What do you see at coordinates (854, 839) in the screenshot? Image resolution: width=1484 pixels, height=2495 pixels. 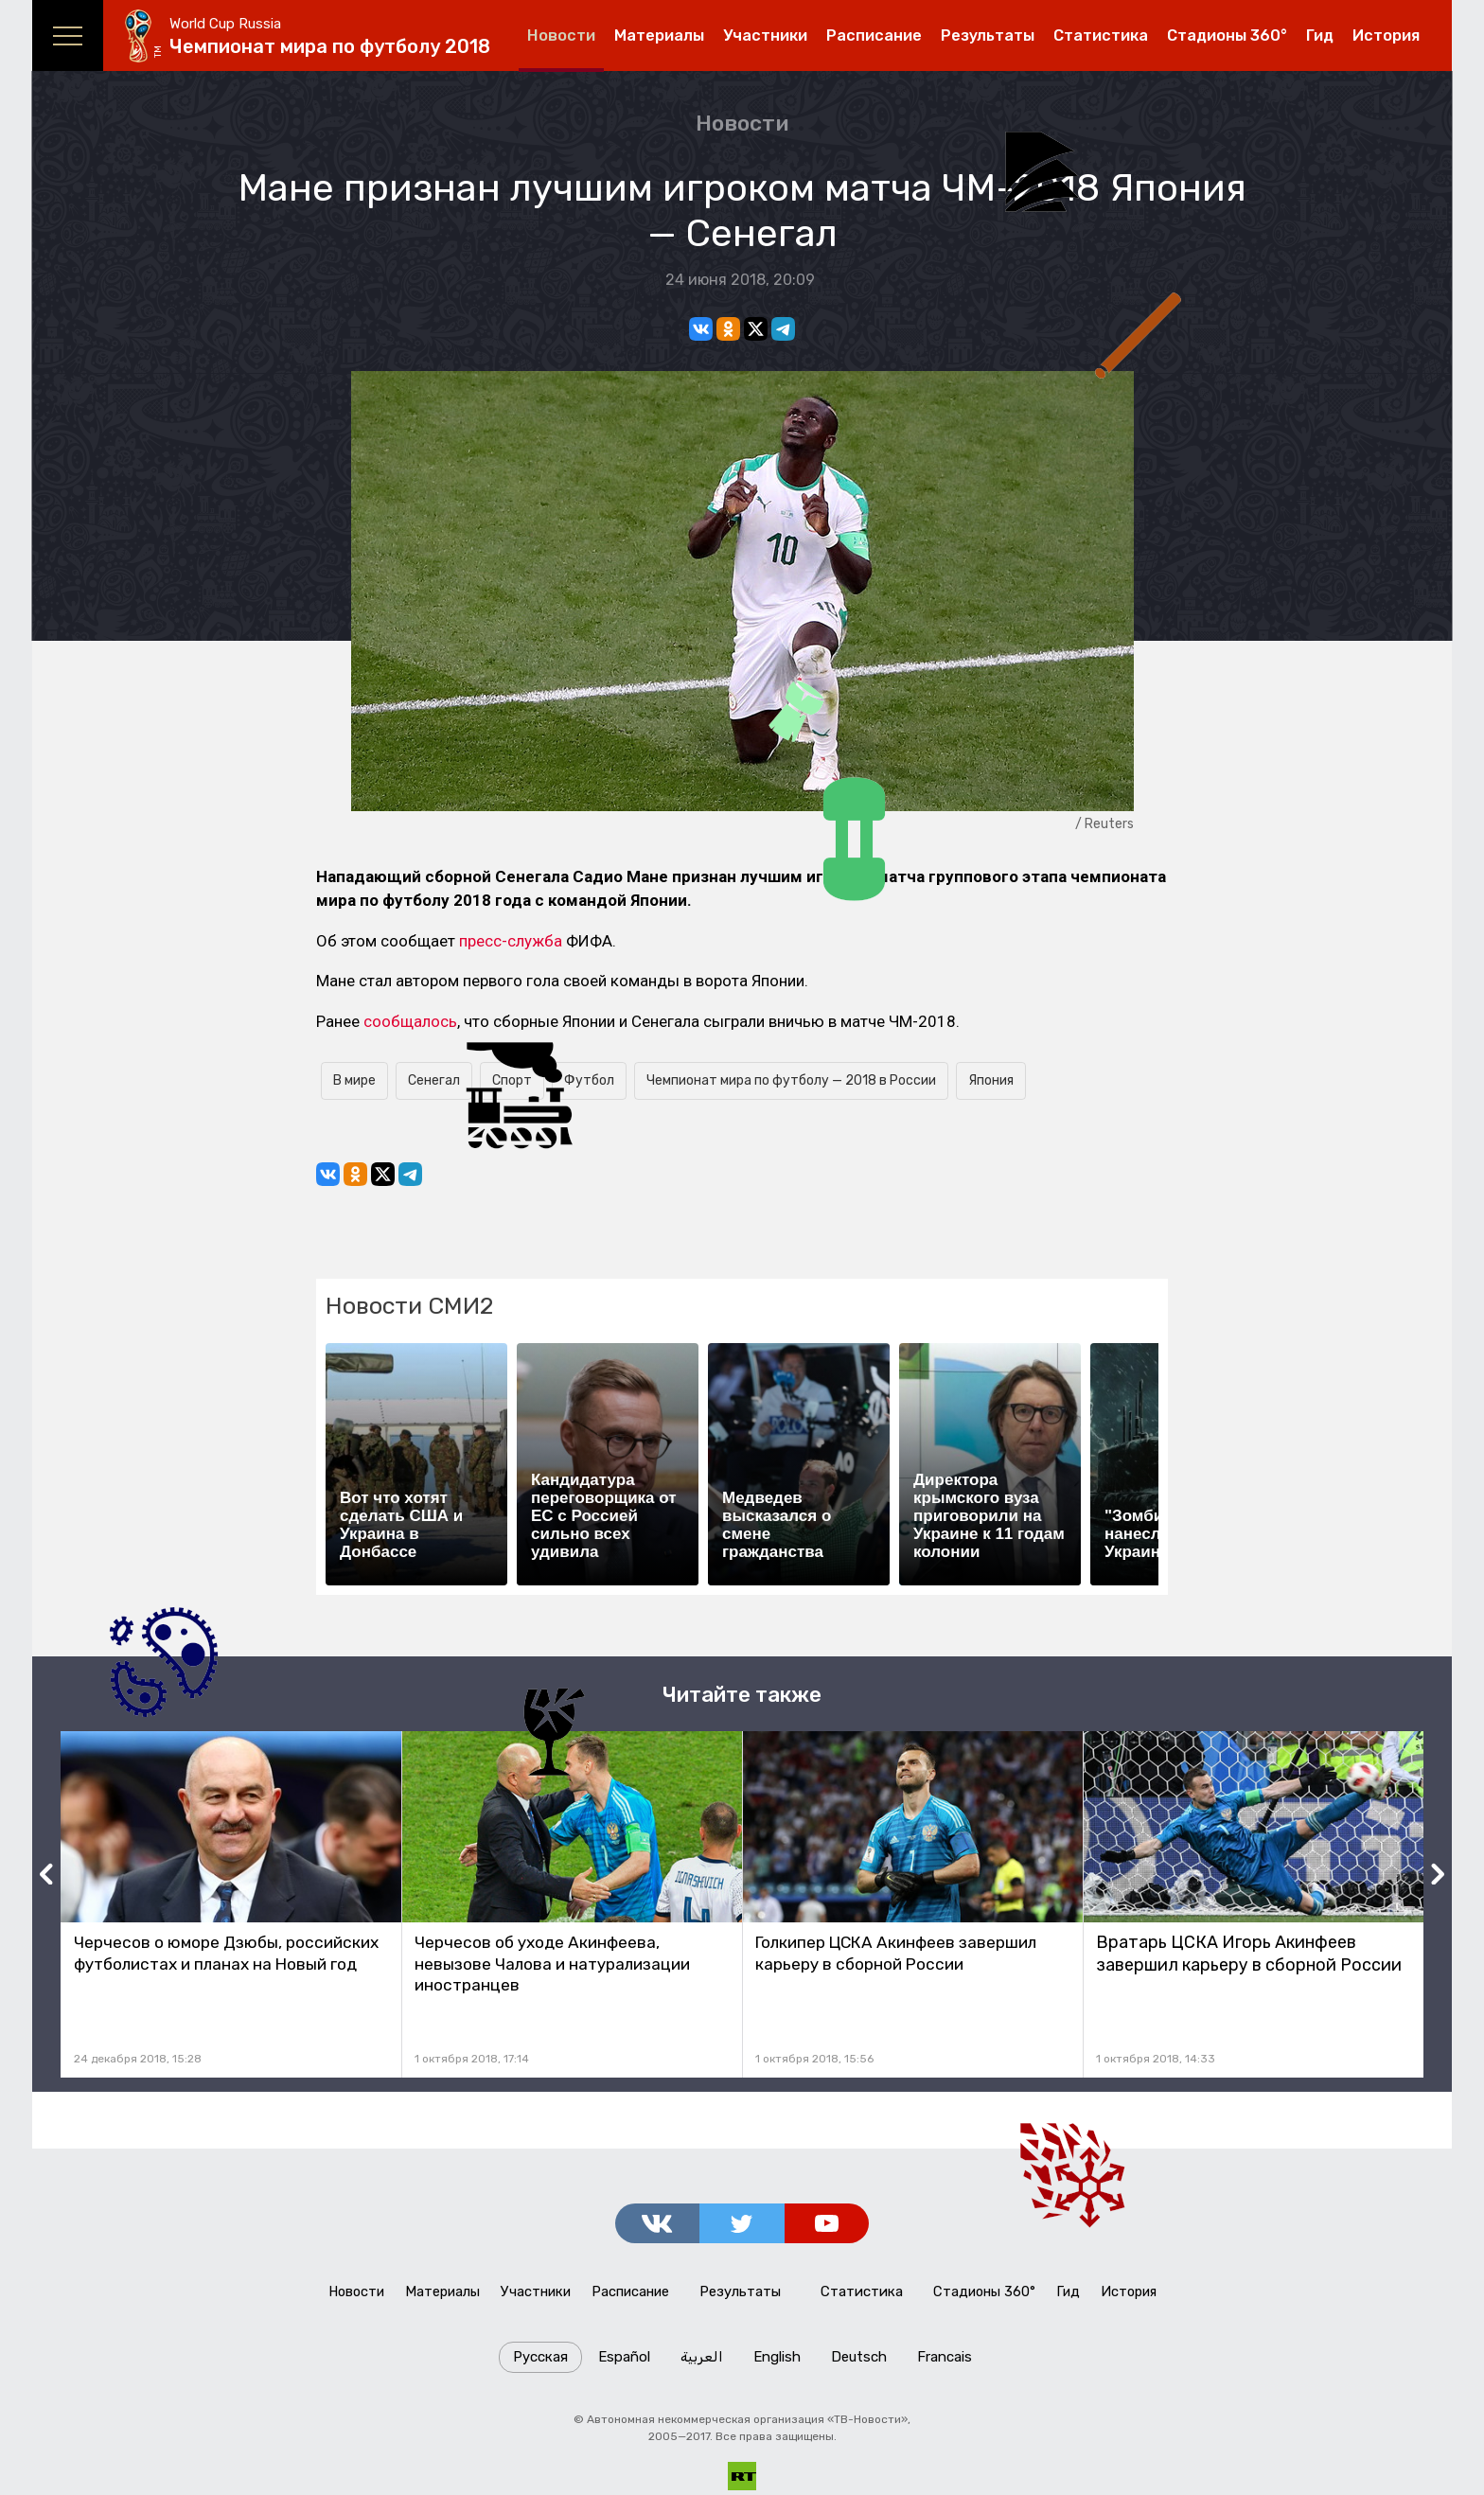 I see `use grenade weapon or explosive item` at bounding box center [854, 839].